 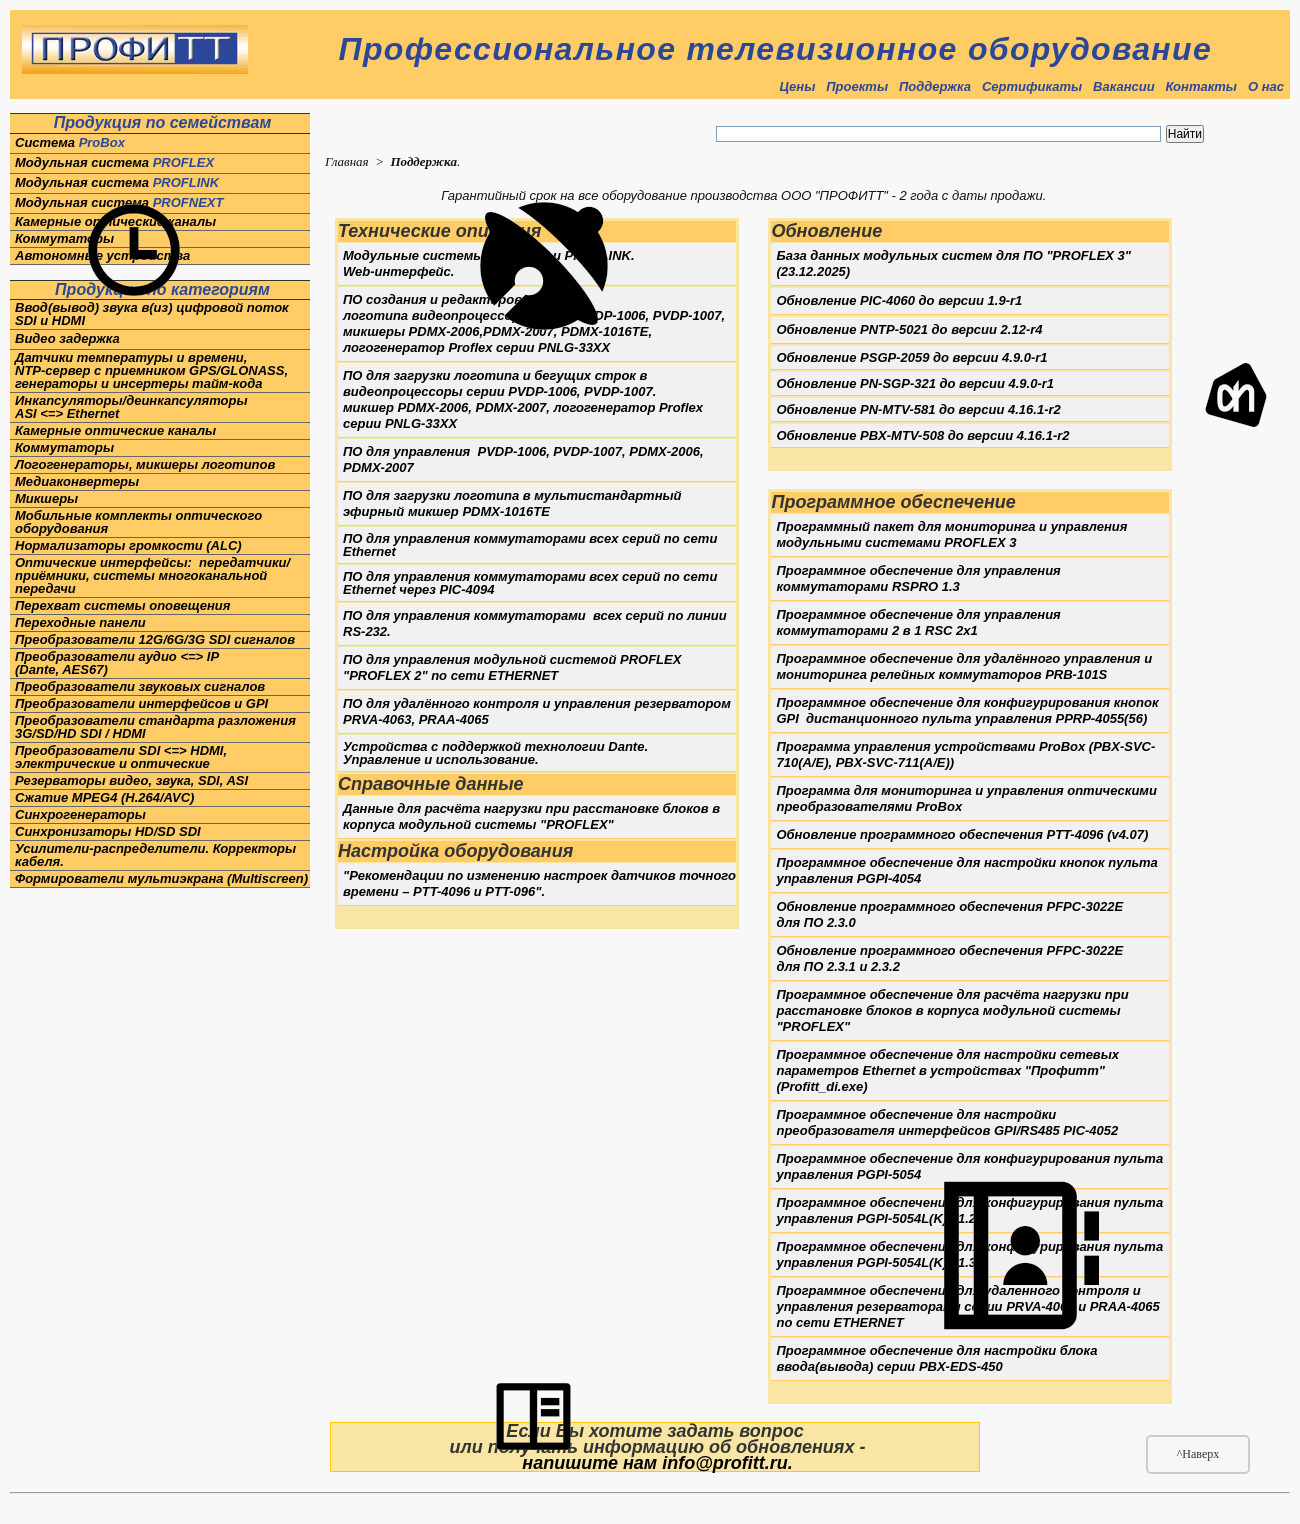 I want to click on open the Albert Heijn grocery store app, so click(x=1236, y=395).